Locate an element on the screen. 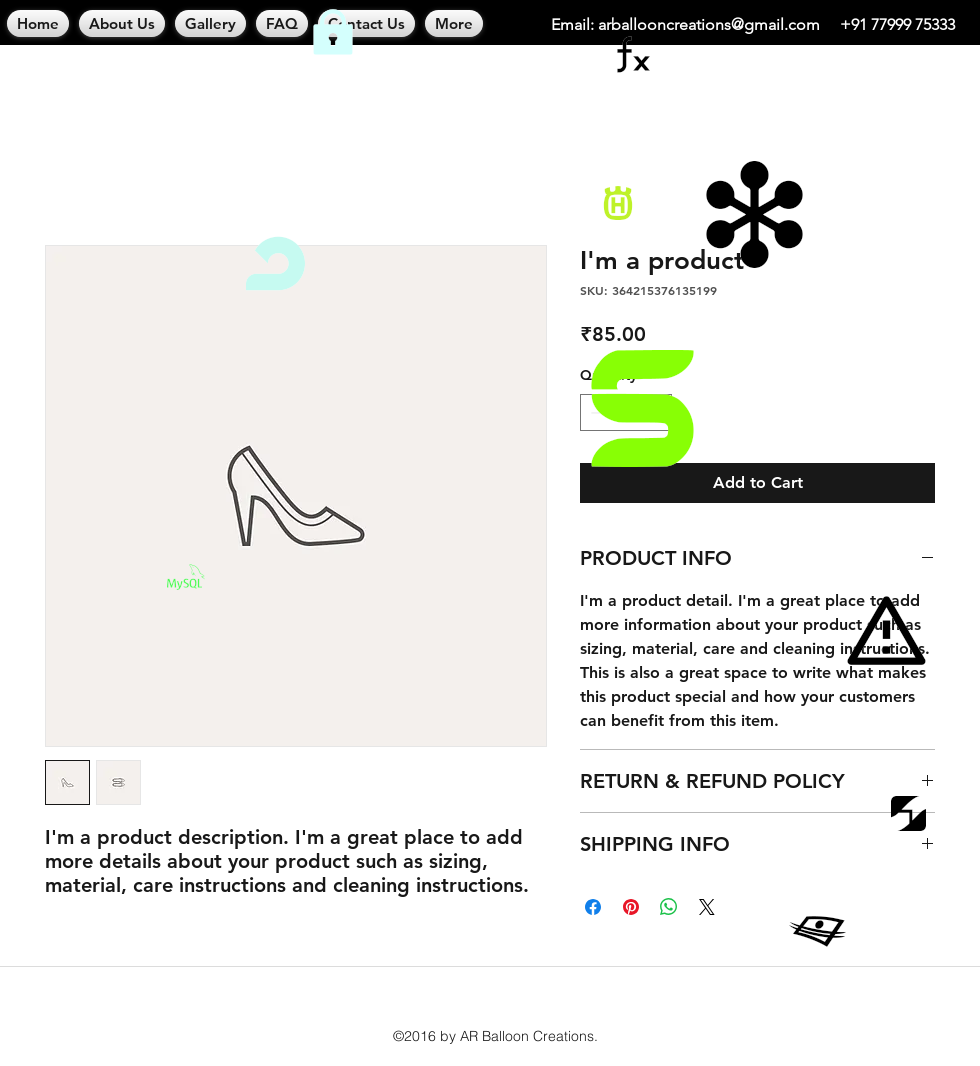 This screenshot has width=980, height=1066. open Coggle mind mapping app is located at coordinates (908, 813).